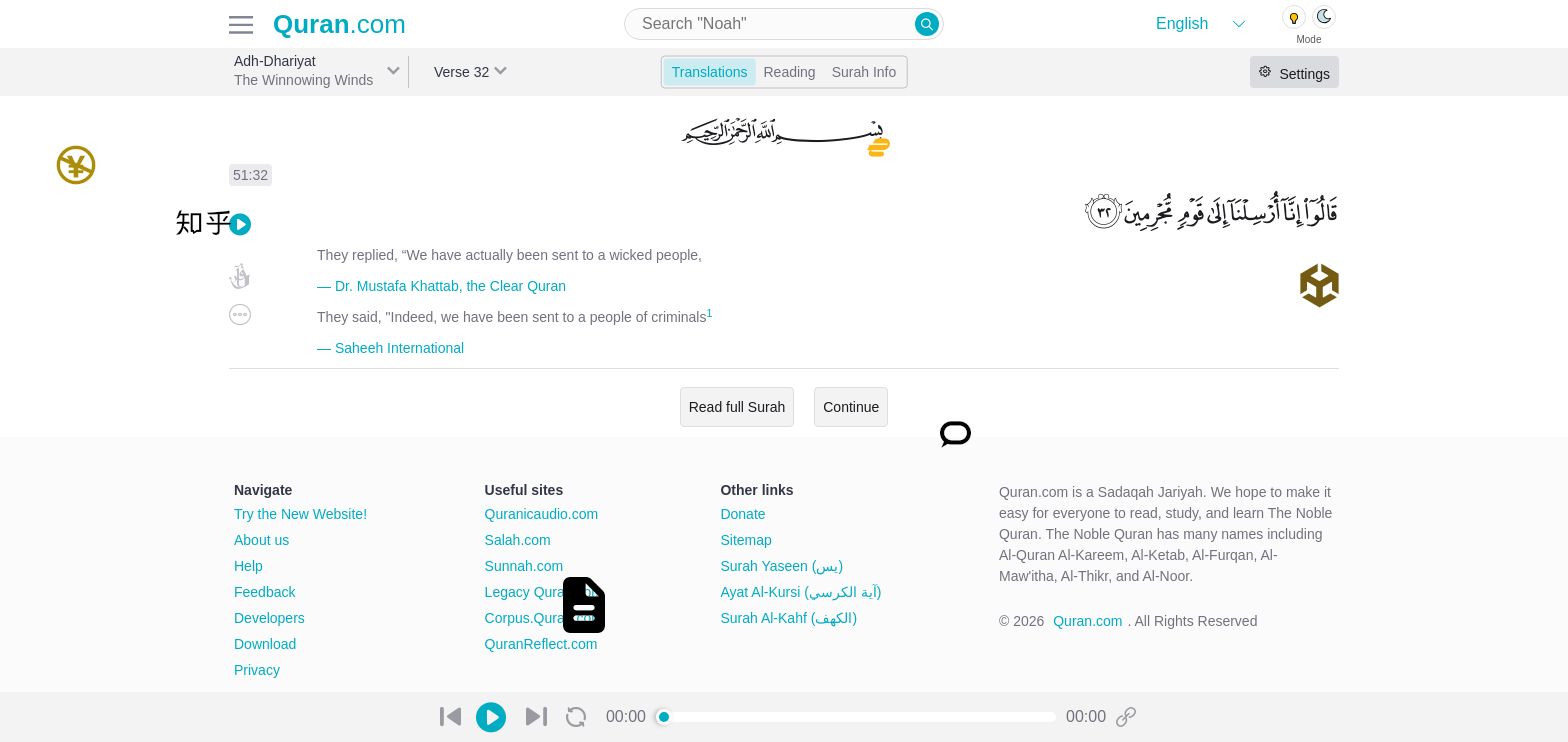  What do you see at coordinates (955, 434) in the screenshot?
I see `visit The Conversation website` at bounding box center [955, 434].